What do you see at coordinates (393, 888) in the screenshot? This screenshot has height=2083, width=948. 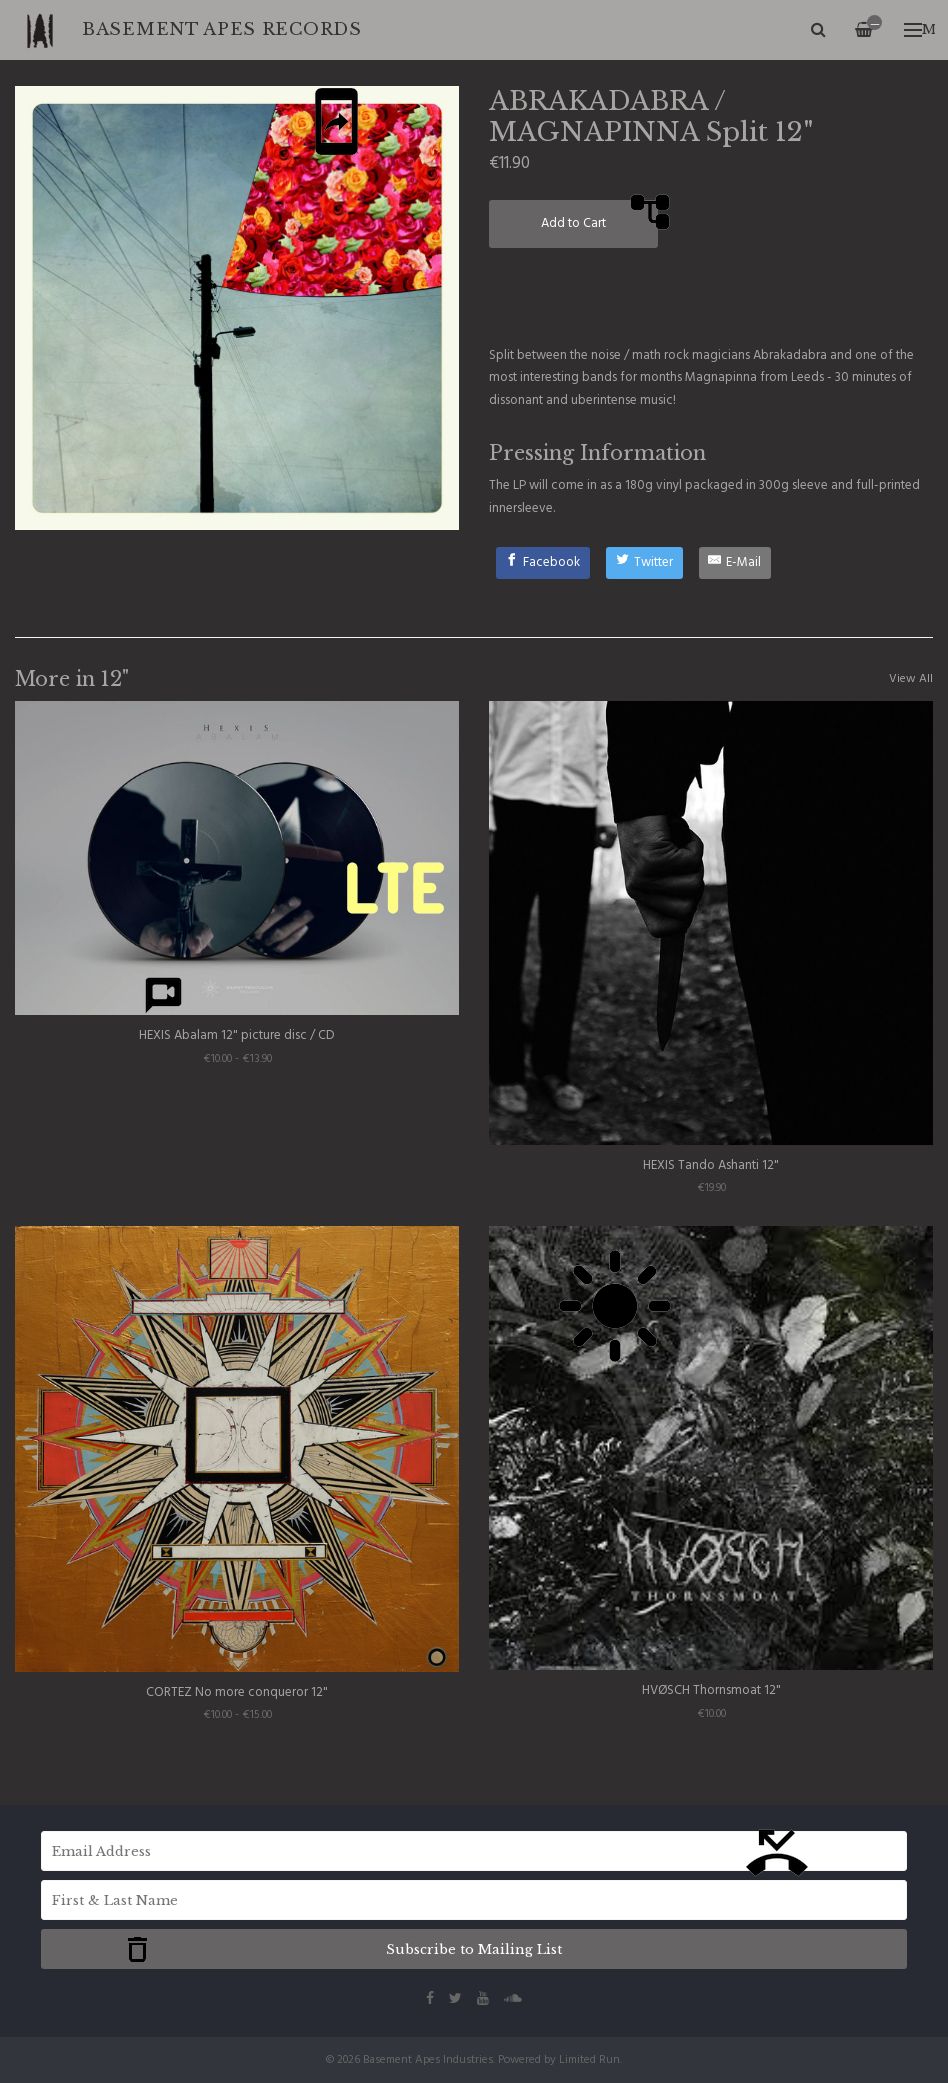 I see `indicates LTE cellular network connection` at bounding box center [393, 888].